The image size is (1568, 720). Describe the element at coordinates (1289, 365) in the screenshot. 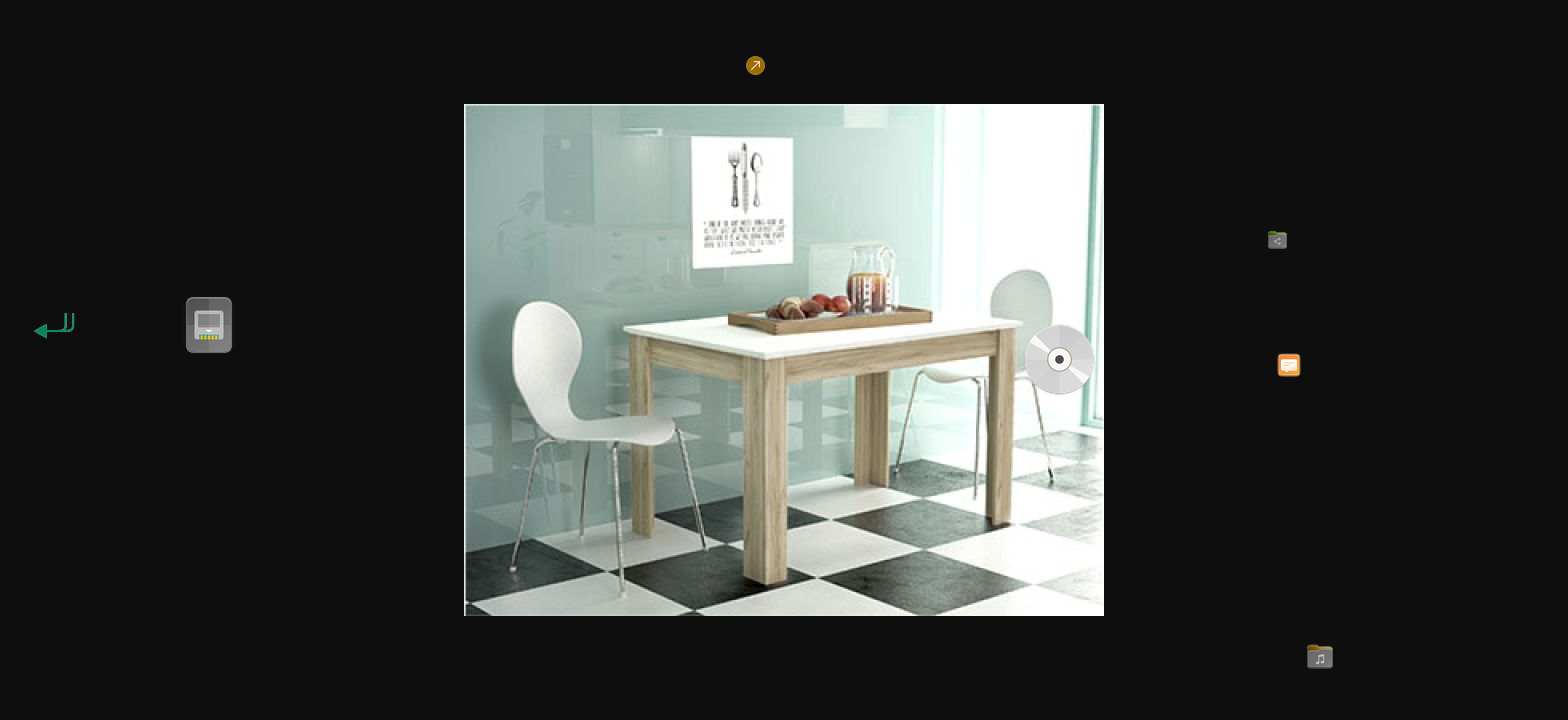

I see `open the messaging or chat app` at that location.